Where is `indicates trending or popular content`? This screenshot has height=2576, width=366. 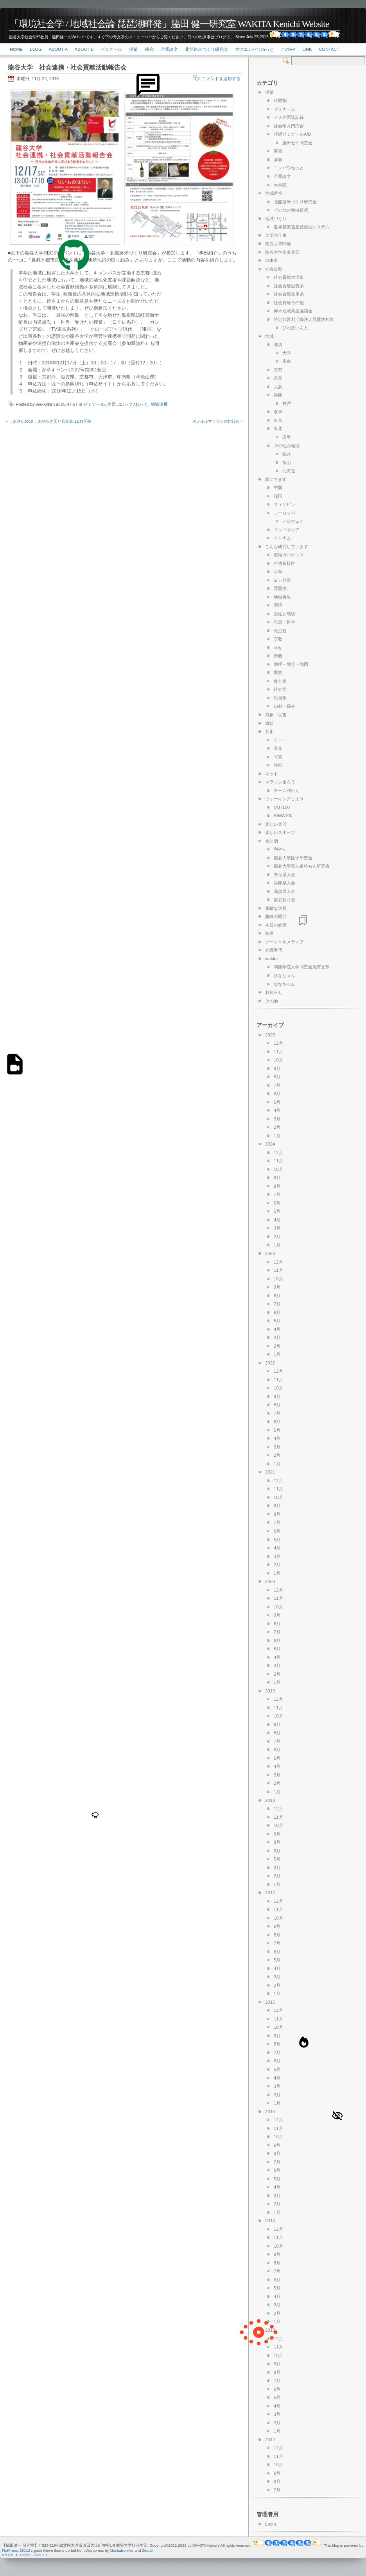 indicates trending or popular content is located at coordinates (304, 2042).